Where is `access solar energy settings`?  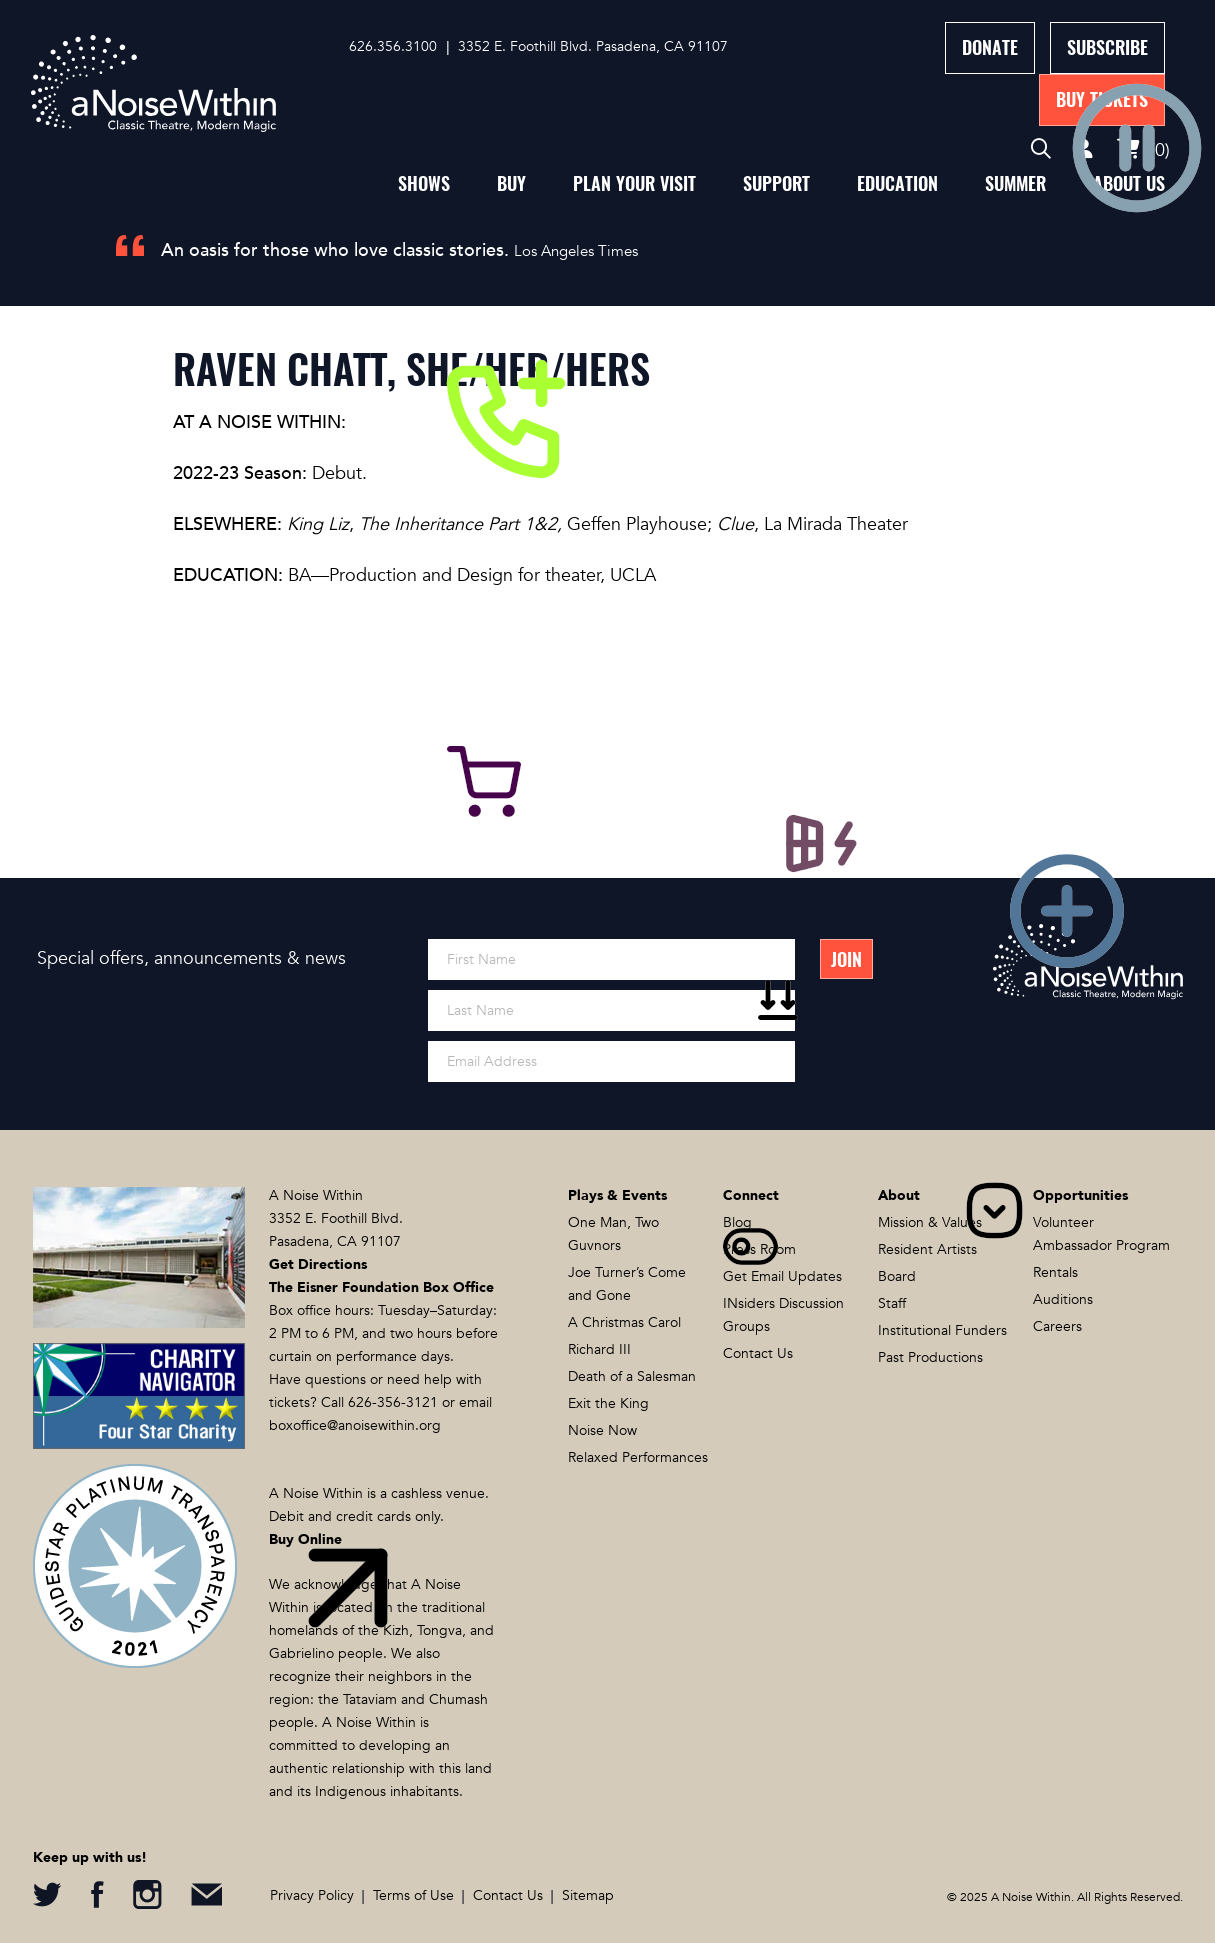
access solar energy settings is located at coordinates (819, 843).